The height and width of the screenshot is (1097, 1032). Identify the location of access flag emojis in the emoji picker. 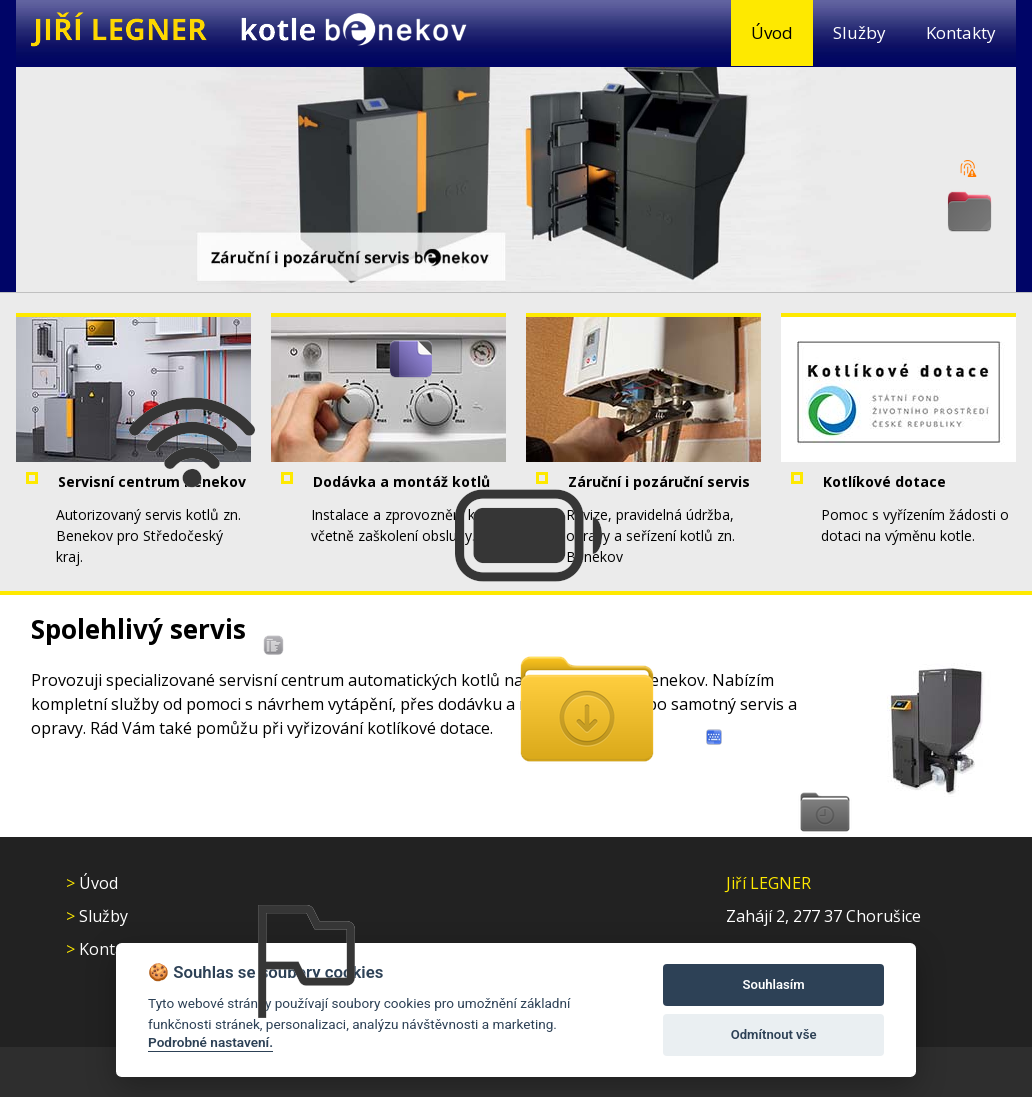
(306, 961).